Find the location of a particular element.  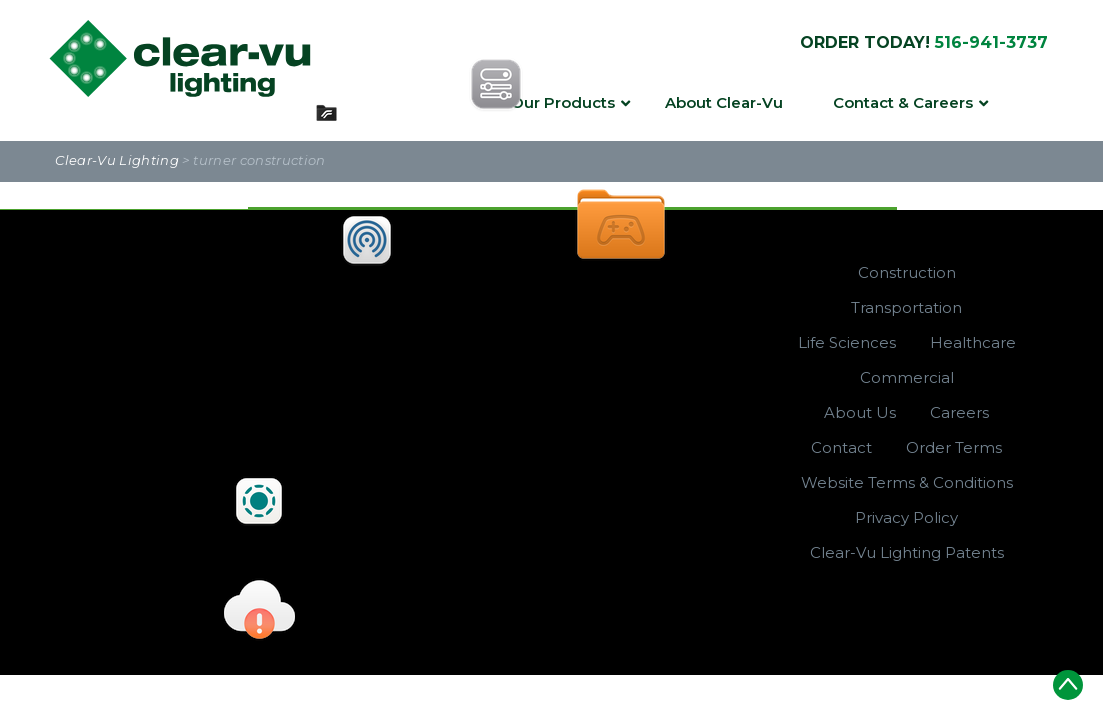

open LocalSend app for local file sharing is located at coordinates (259, 501).